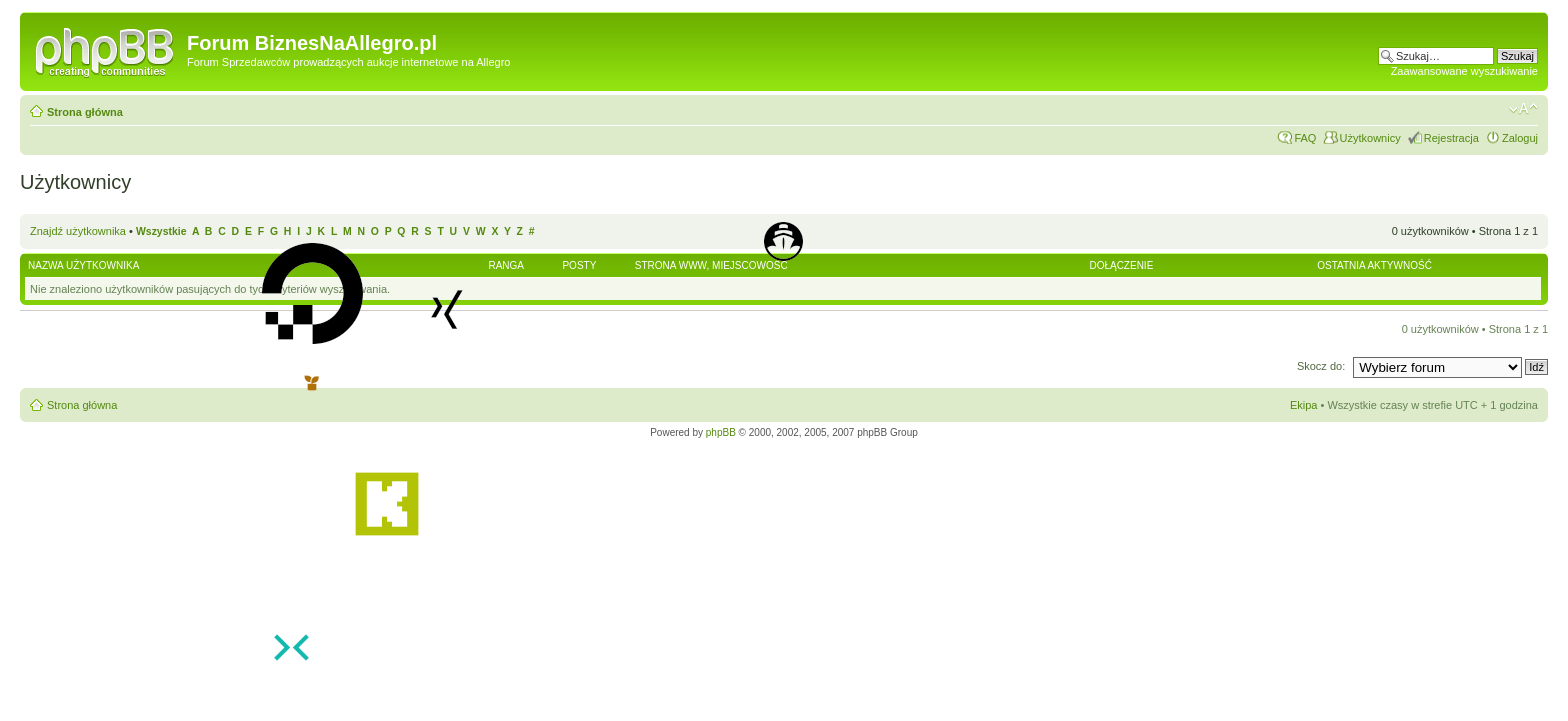 This screenshot has height=721, width=1568. I want to click on access plant care or gardening features, so click(312, 383).